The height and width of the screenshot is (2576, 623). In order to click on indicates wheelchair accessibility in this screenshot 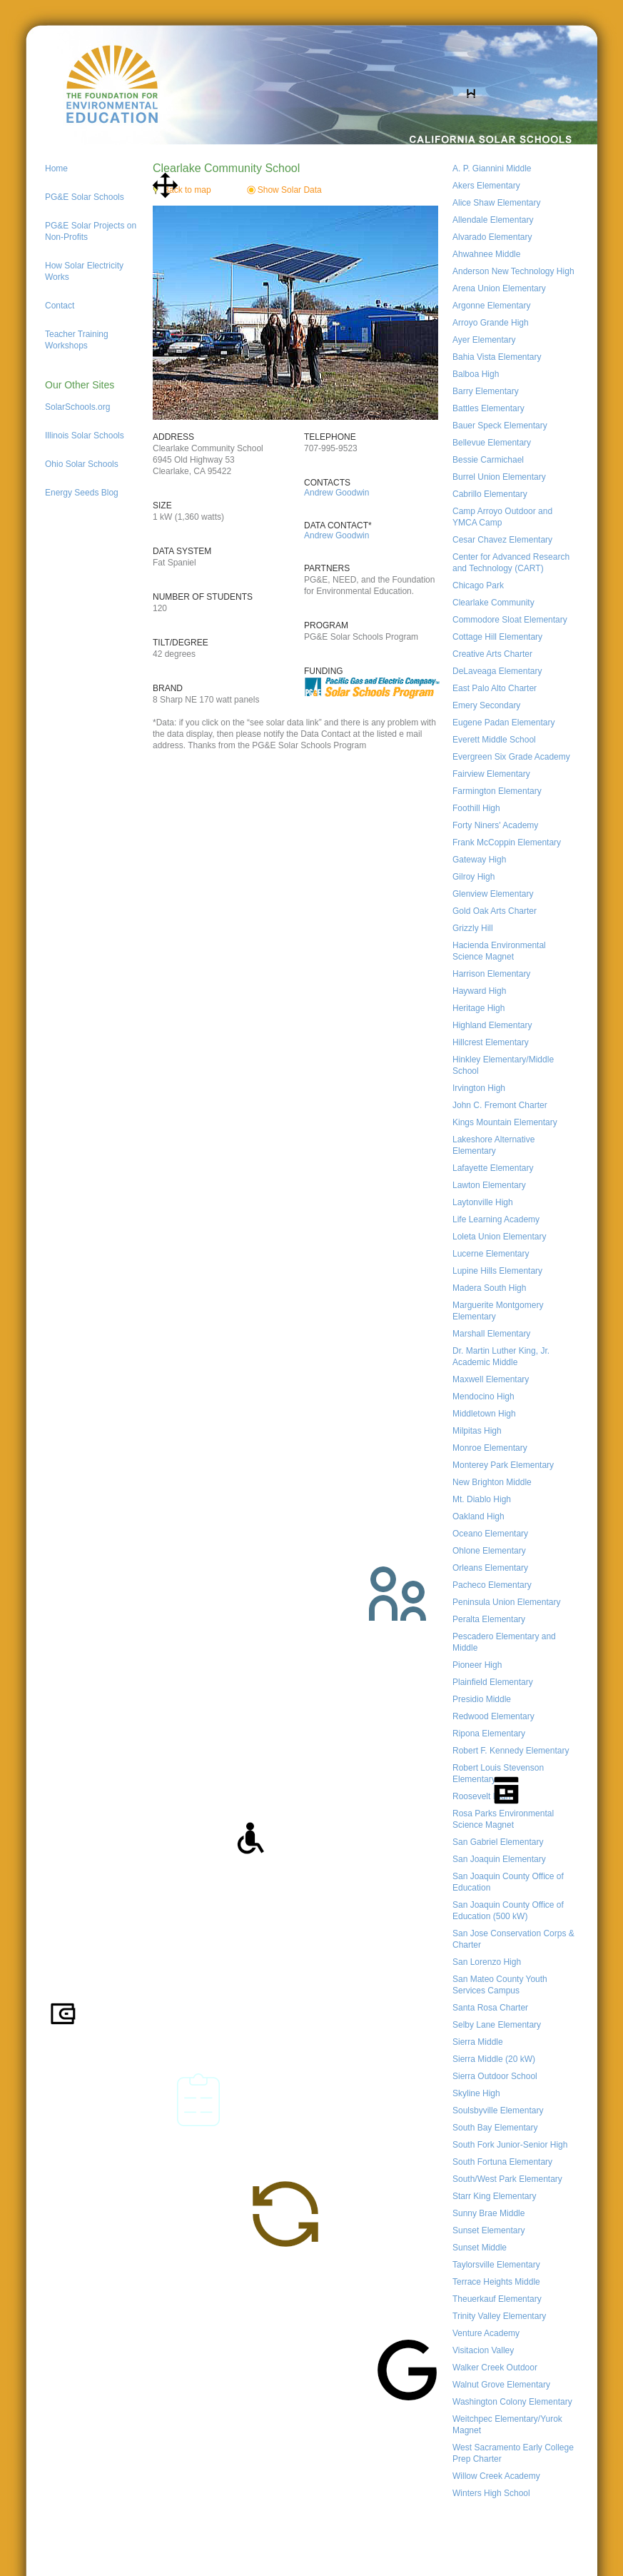, I will do `click(250, 1838)`.